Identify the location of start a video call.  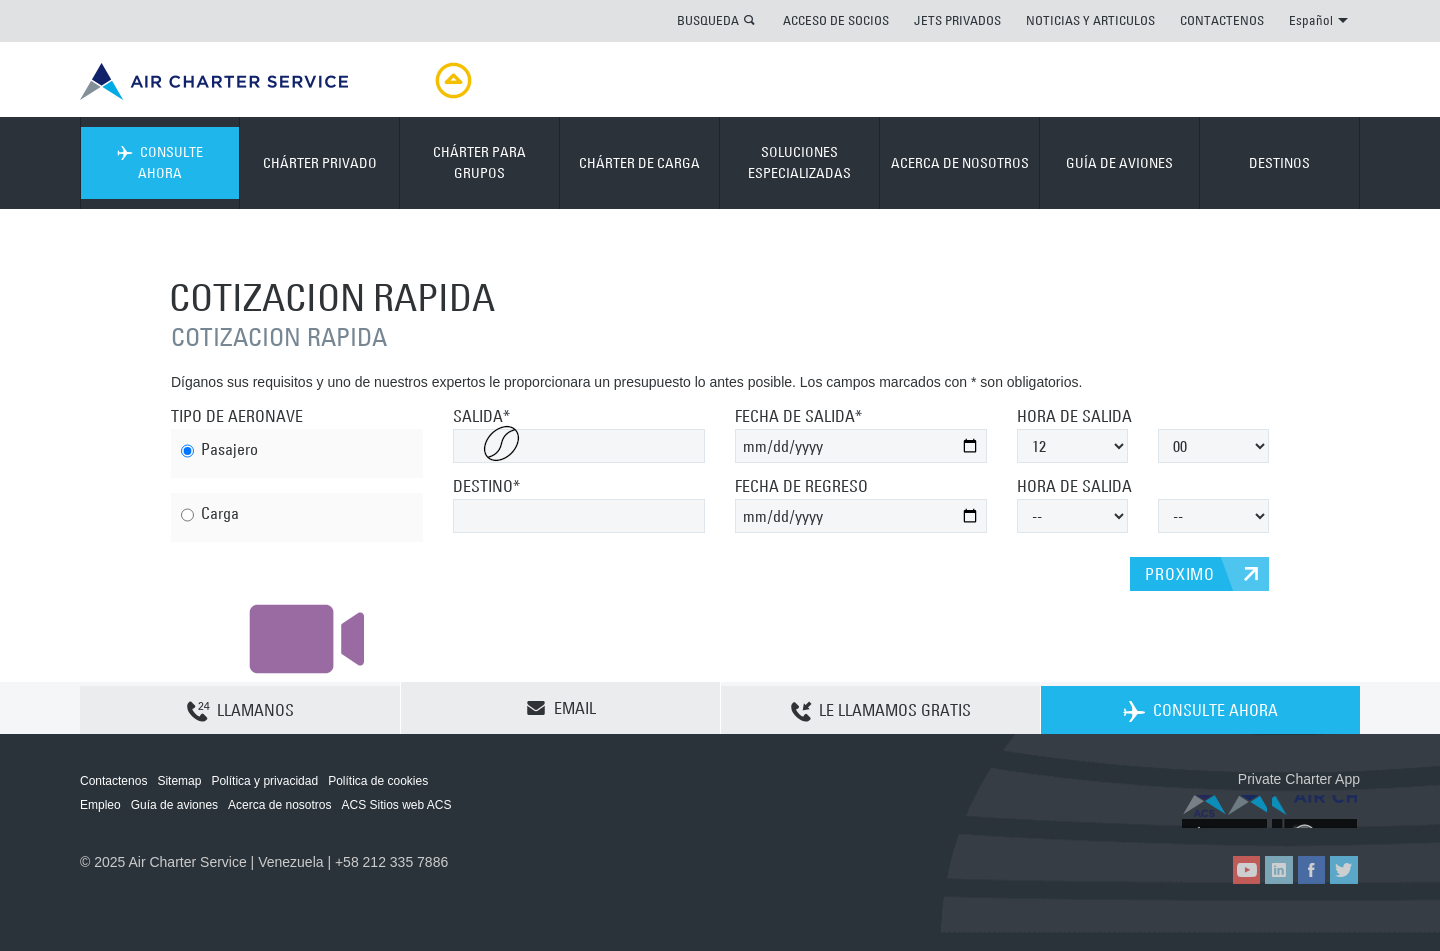
(303, 639).